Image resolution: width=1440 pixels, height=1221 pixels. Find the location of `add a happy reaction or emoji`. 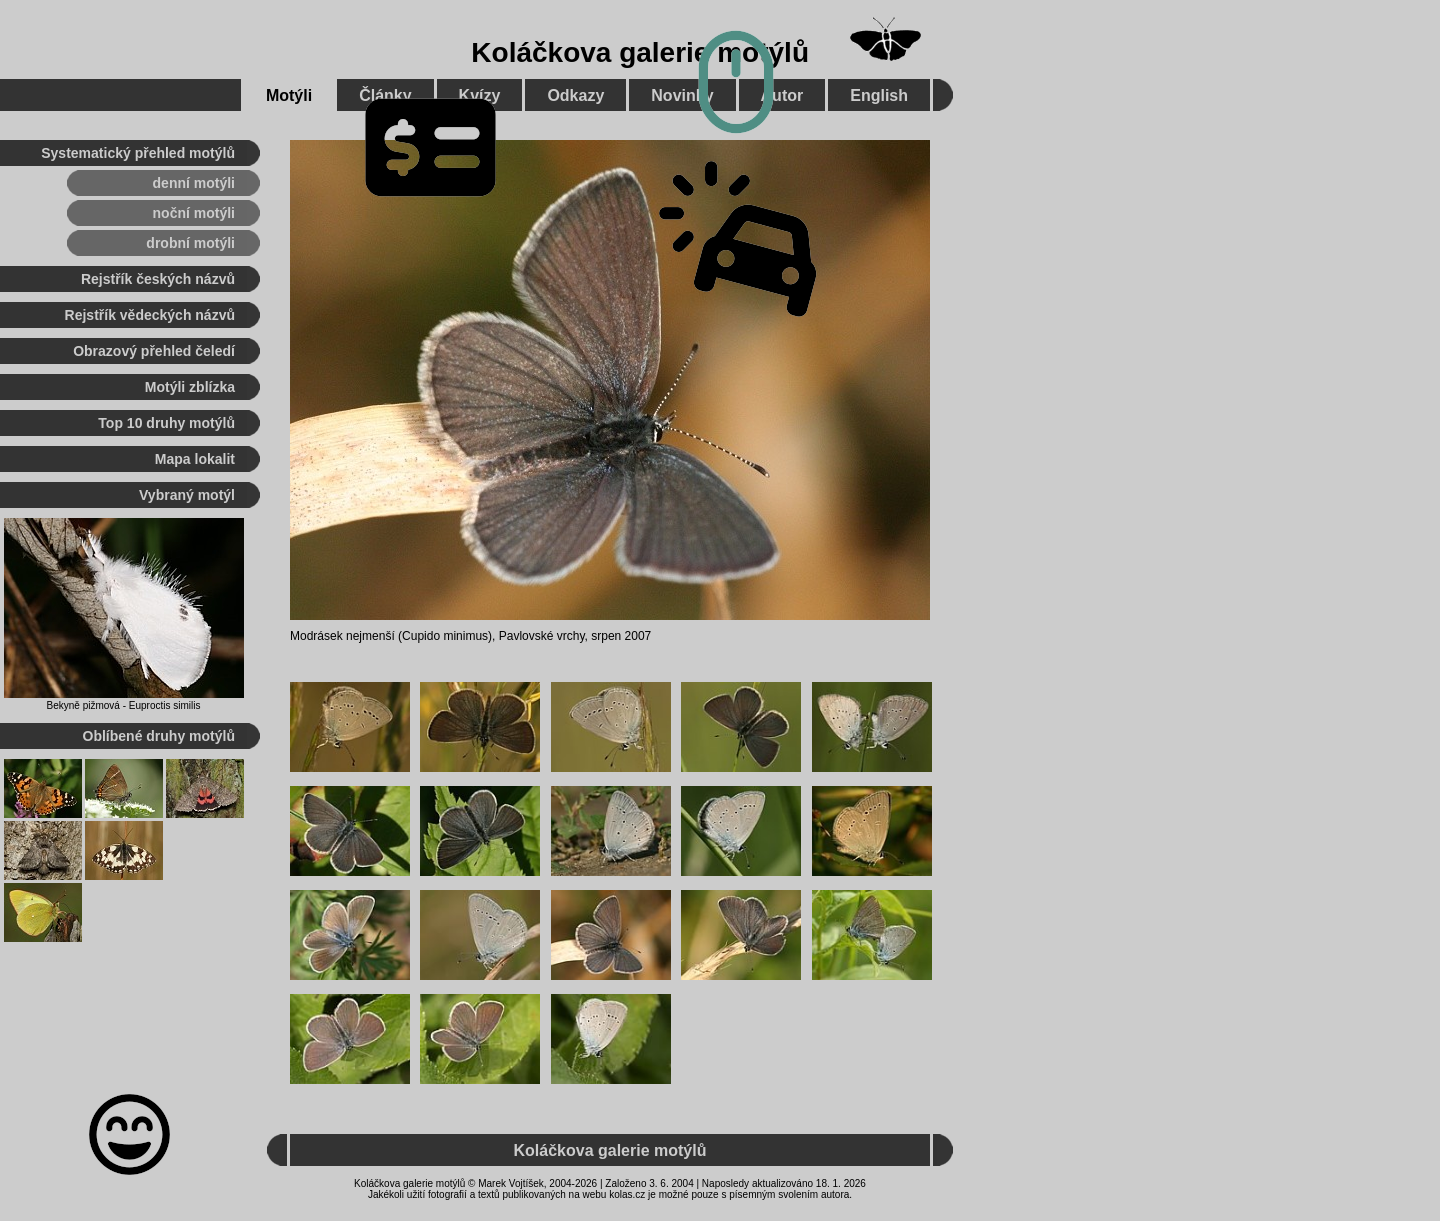

add a happy reaction or emoji is located at coordinates (129, 1134).